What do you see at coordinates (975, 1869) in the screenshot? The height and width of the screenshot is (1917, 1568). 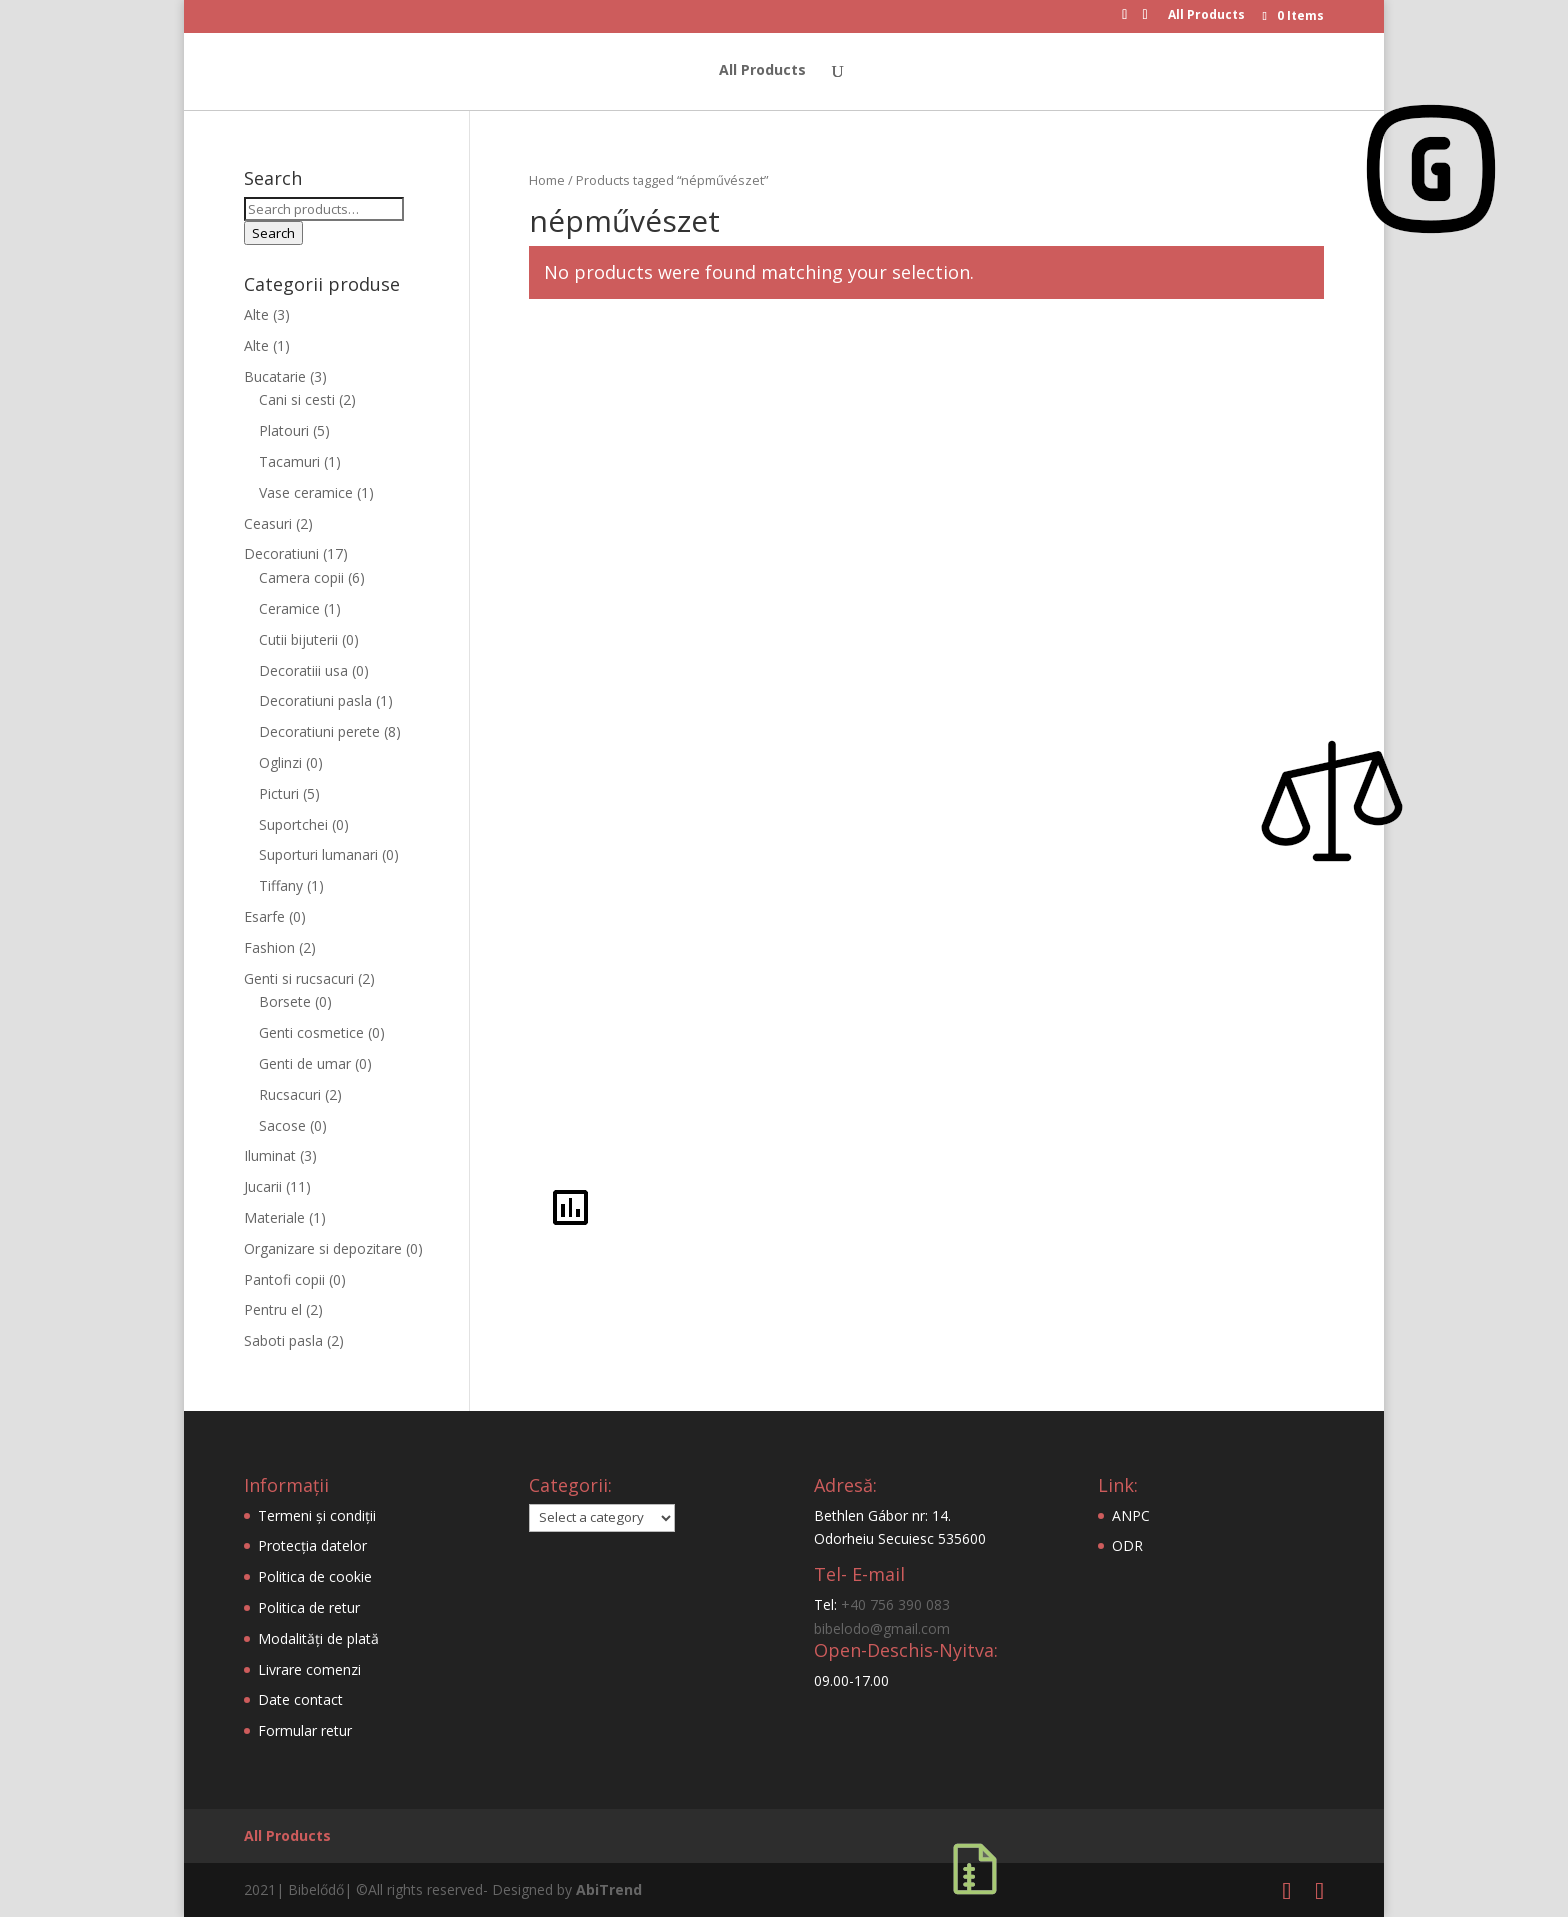 I see `access compressed or archived files` at bounding box center [975, 1869].